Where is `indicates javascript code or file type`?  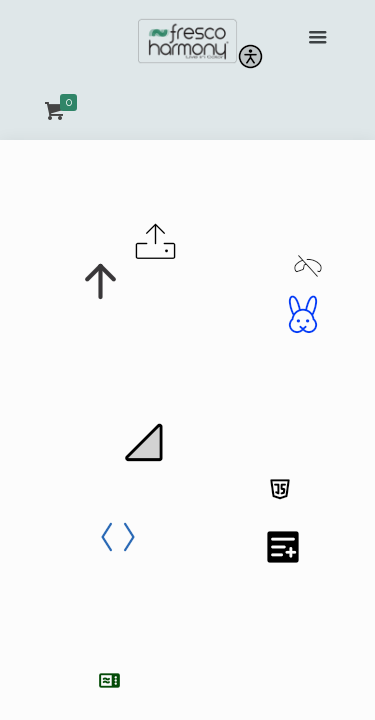
indicates javascript code or file type is located at coordinates (280, 489).